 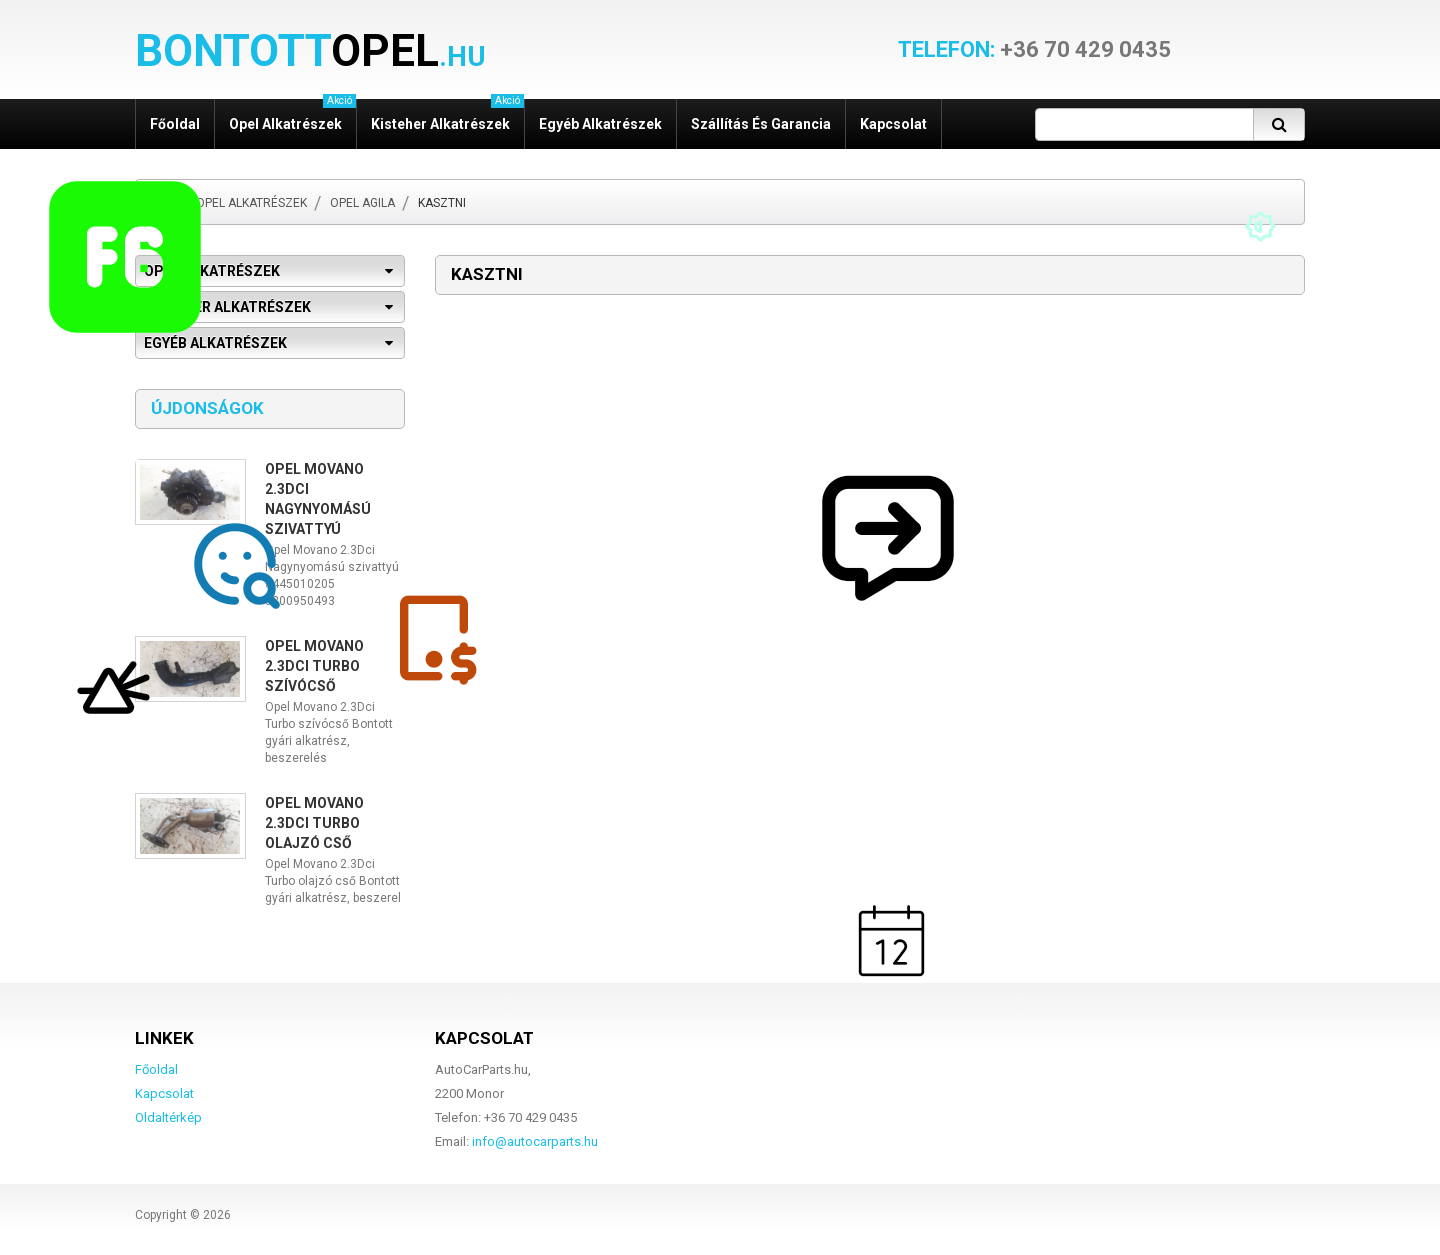 I want to click on forward a message to another recipient, so click(x=888, y=535).